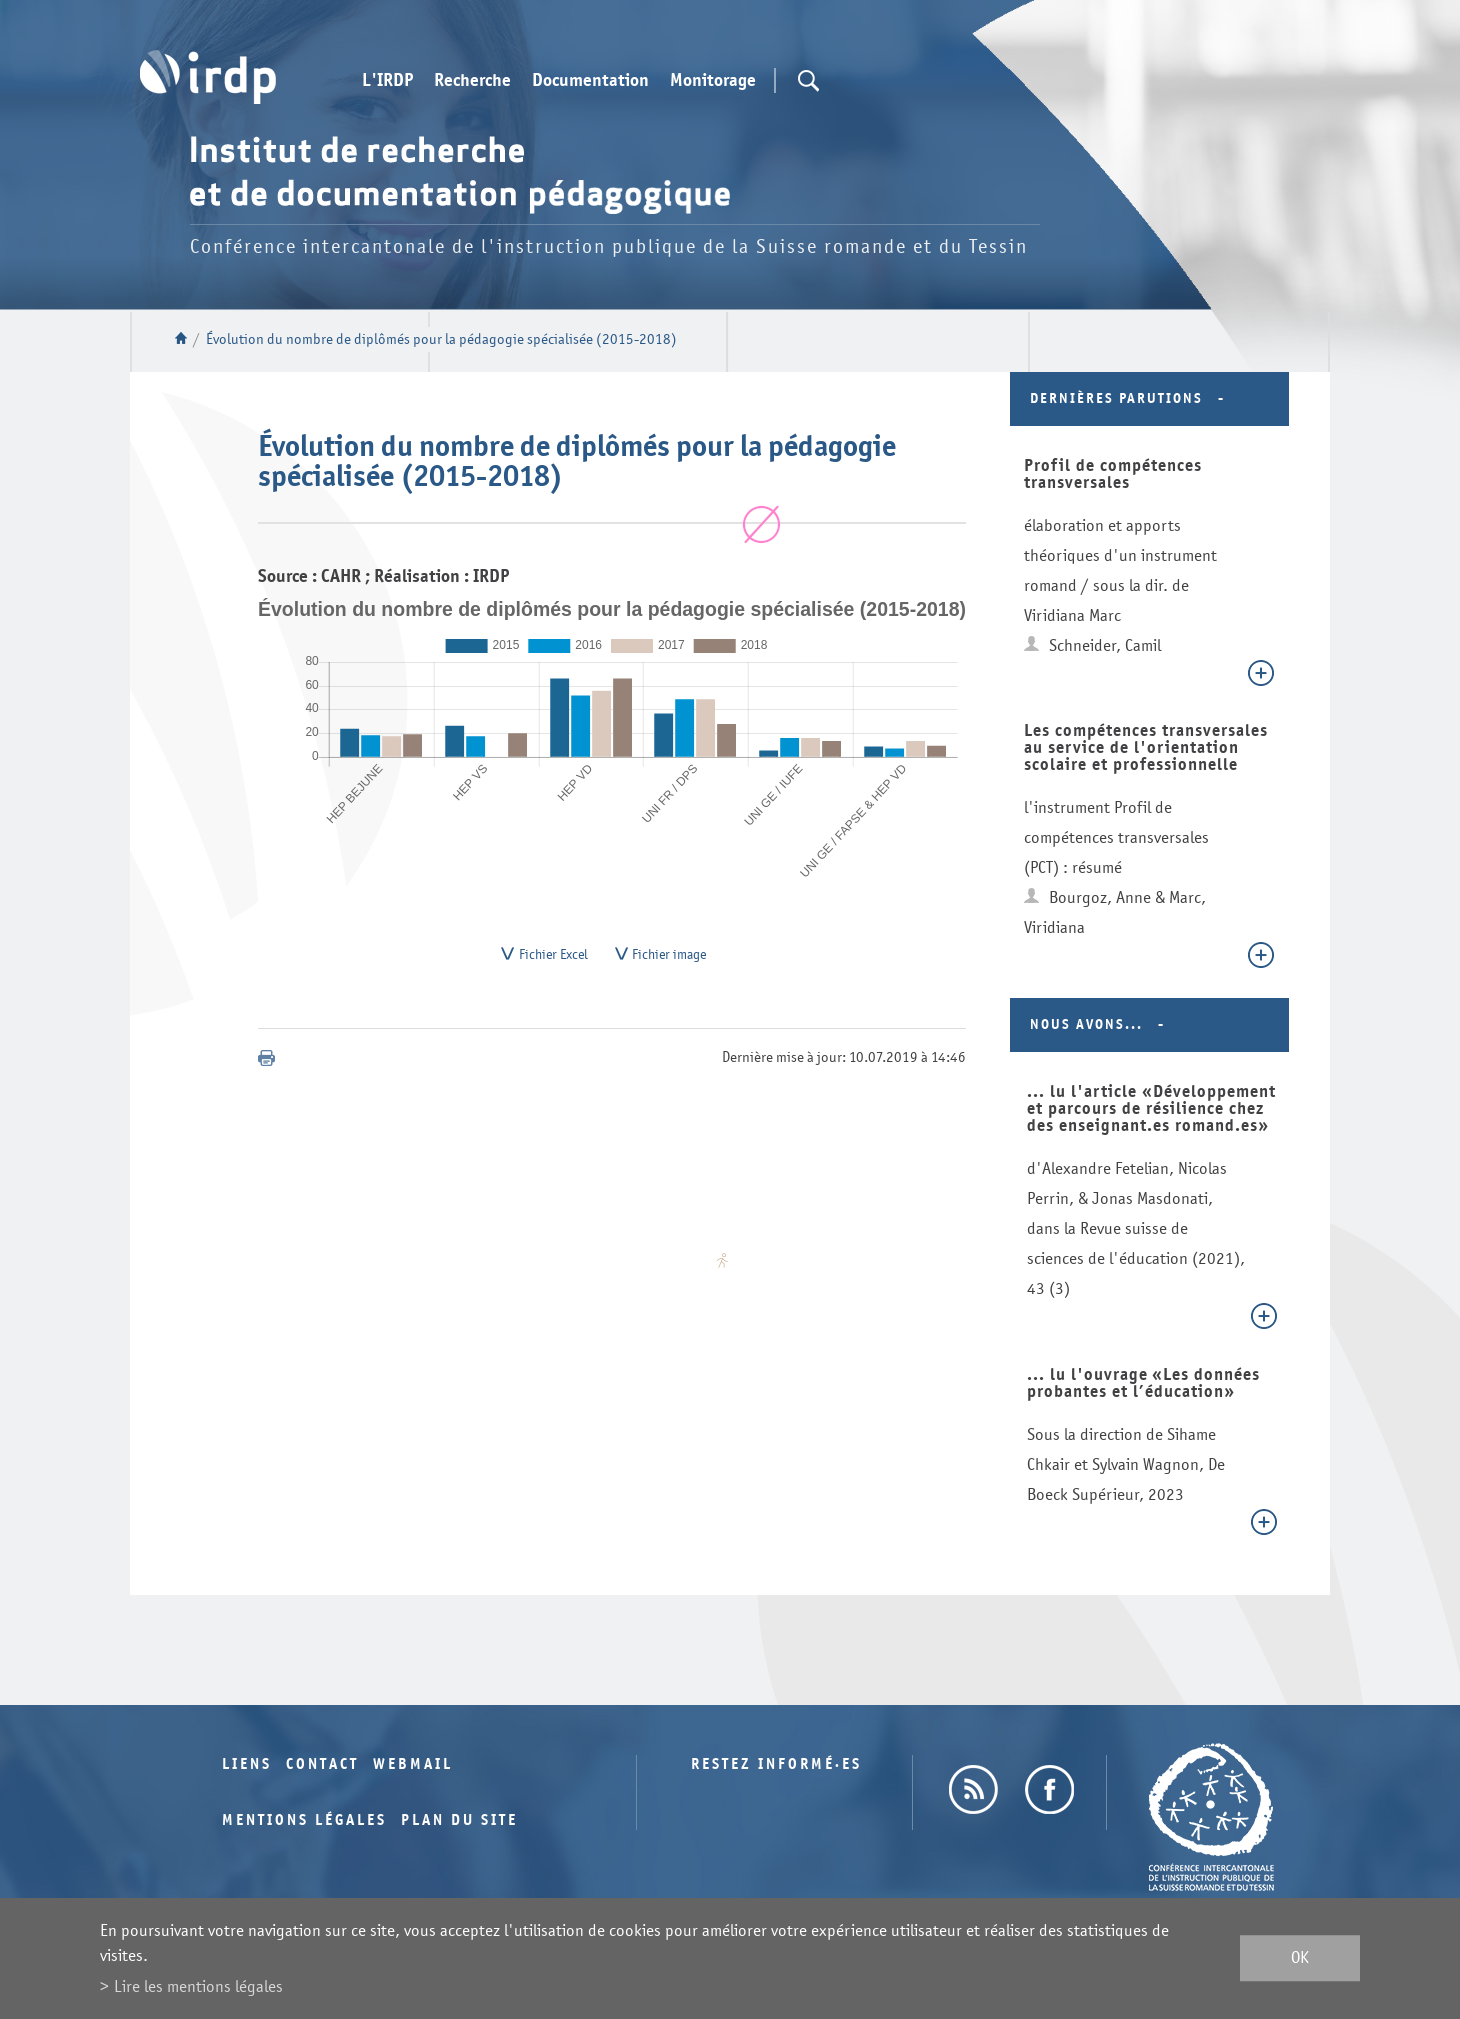 This screenshot has width=1460, height=2019. What do you see at coordinates (761, 524) in the screenshot?
I see `indicates an empty or null state` at bounding box center [761, 524].